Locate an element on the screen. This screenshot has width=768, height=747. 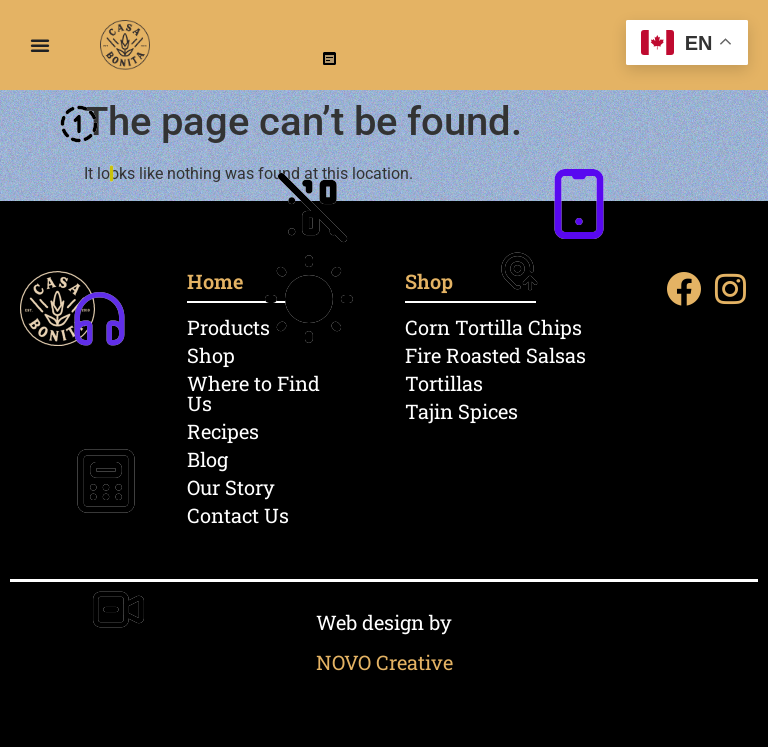
remove video from playlist or queue is located at coordinates (118, 609).